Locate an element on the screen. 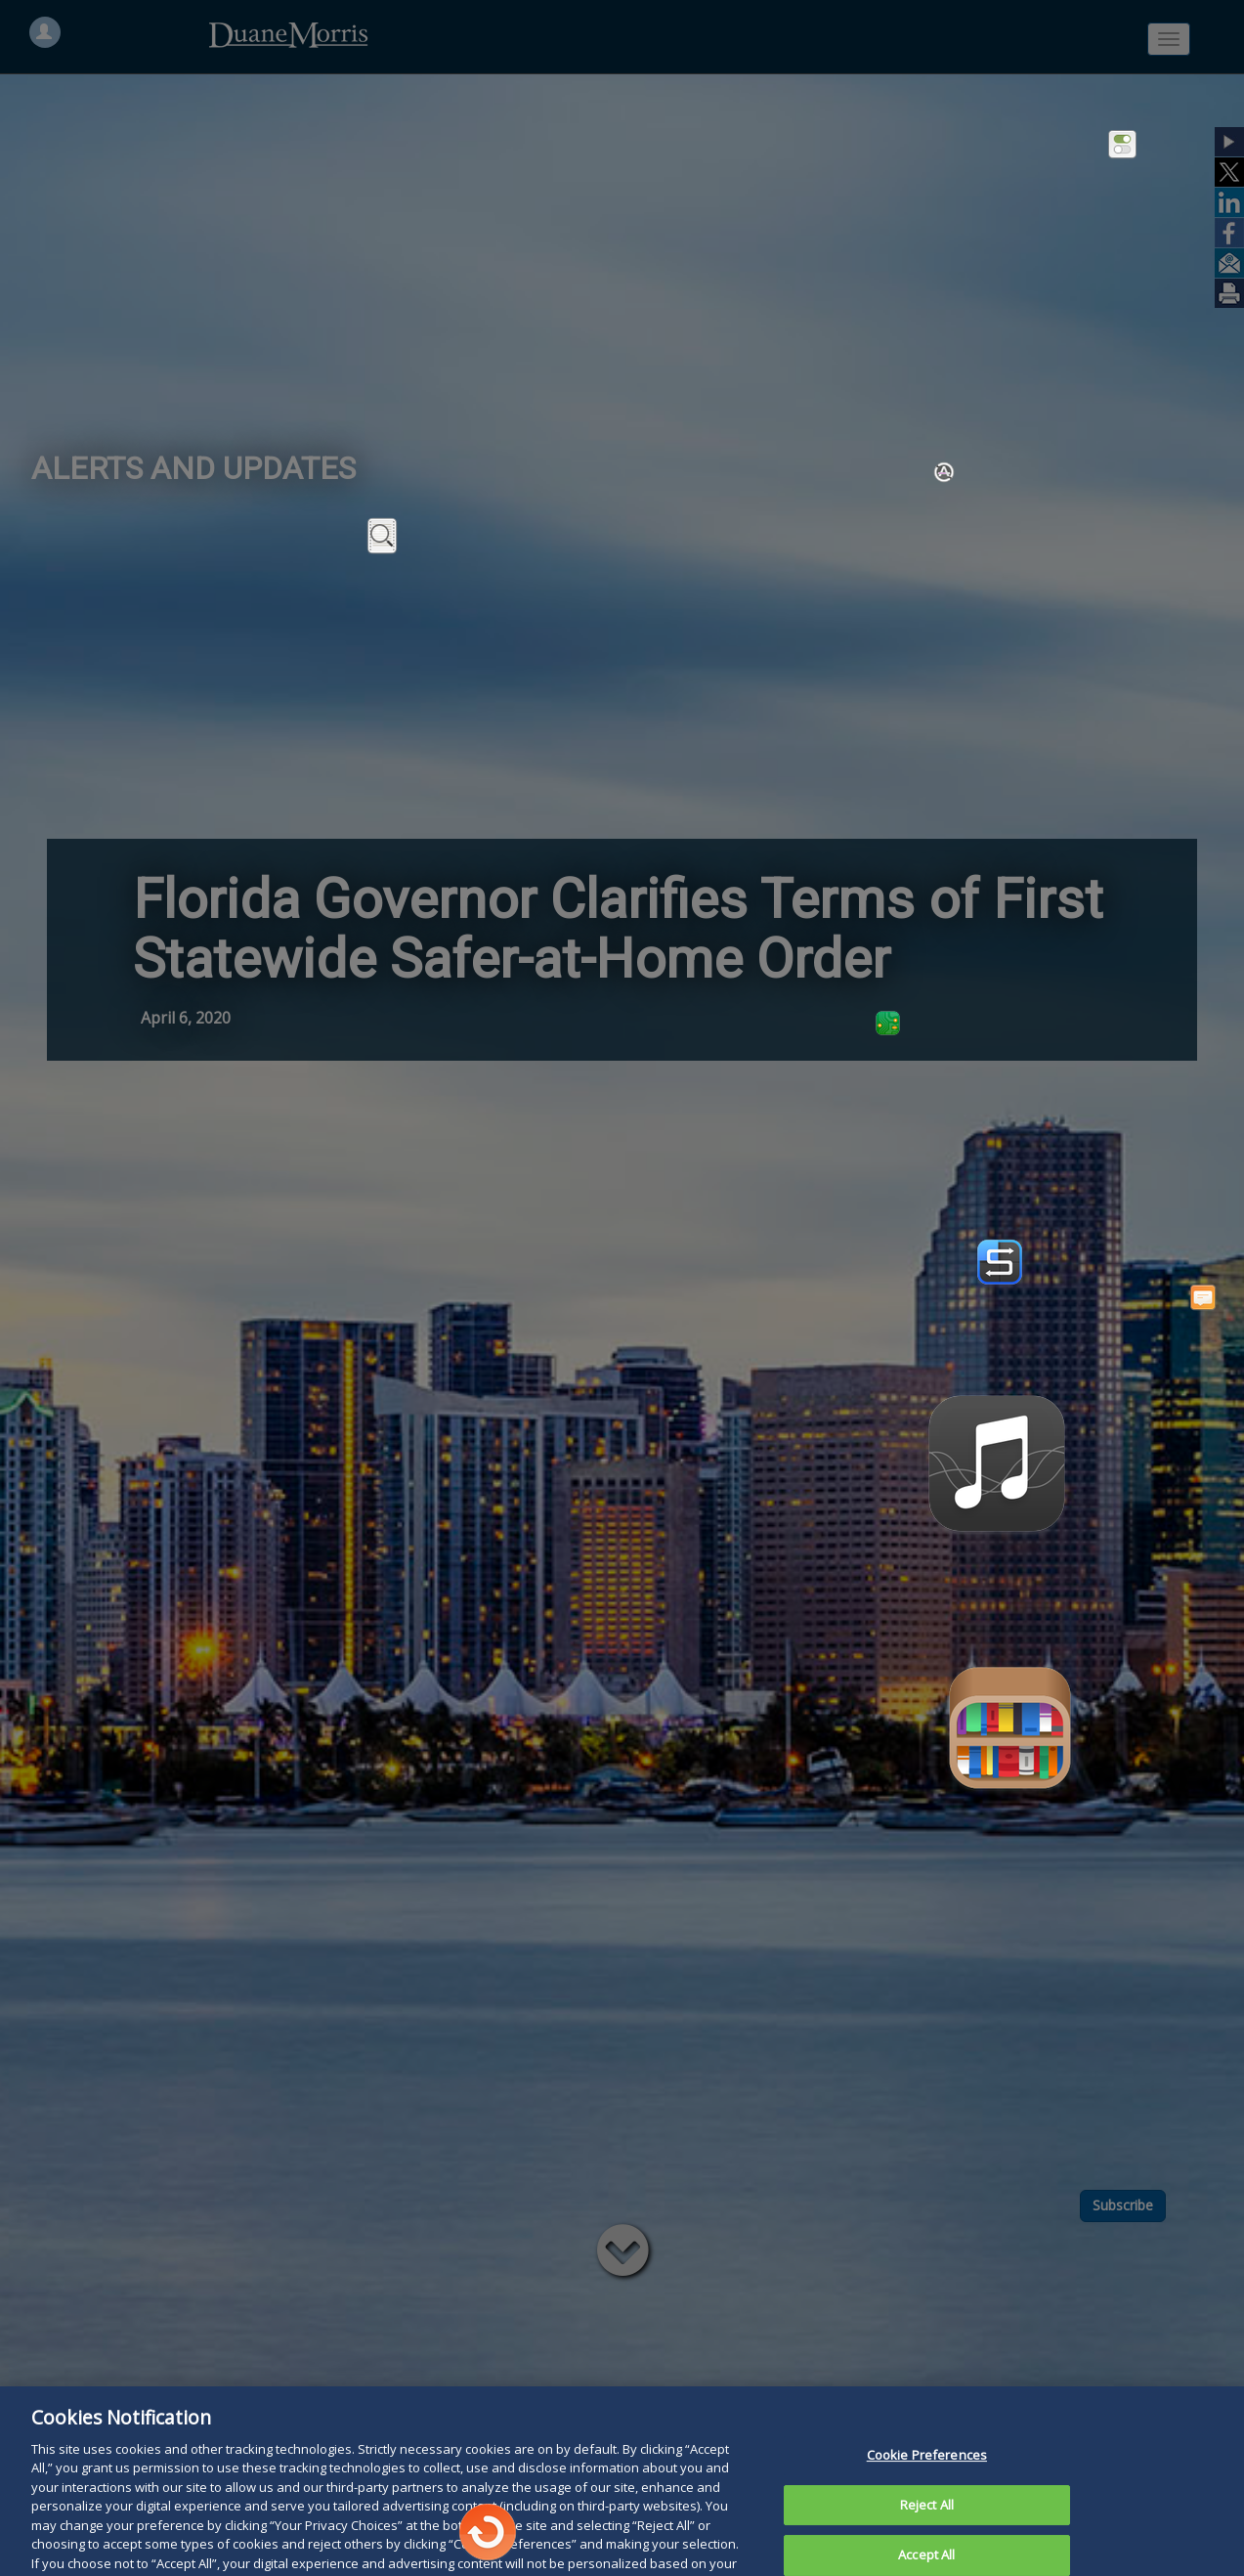 This screenshot has height=2576, width=1244. open audacious music player is located at coordinates (997, 1463).